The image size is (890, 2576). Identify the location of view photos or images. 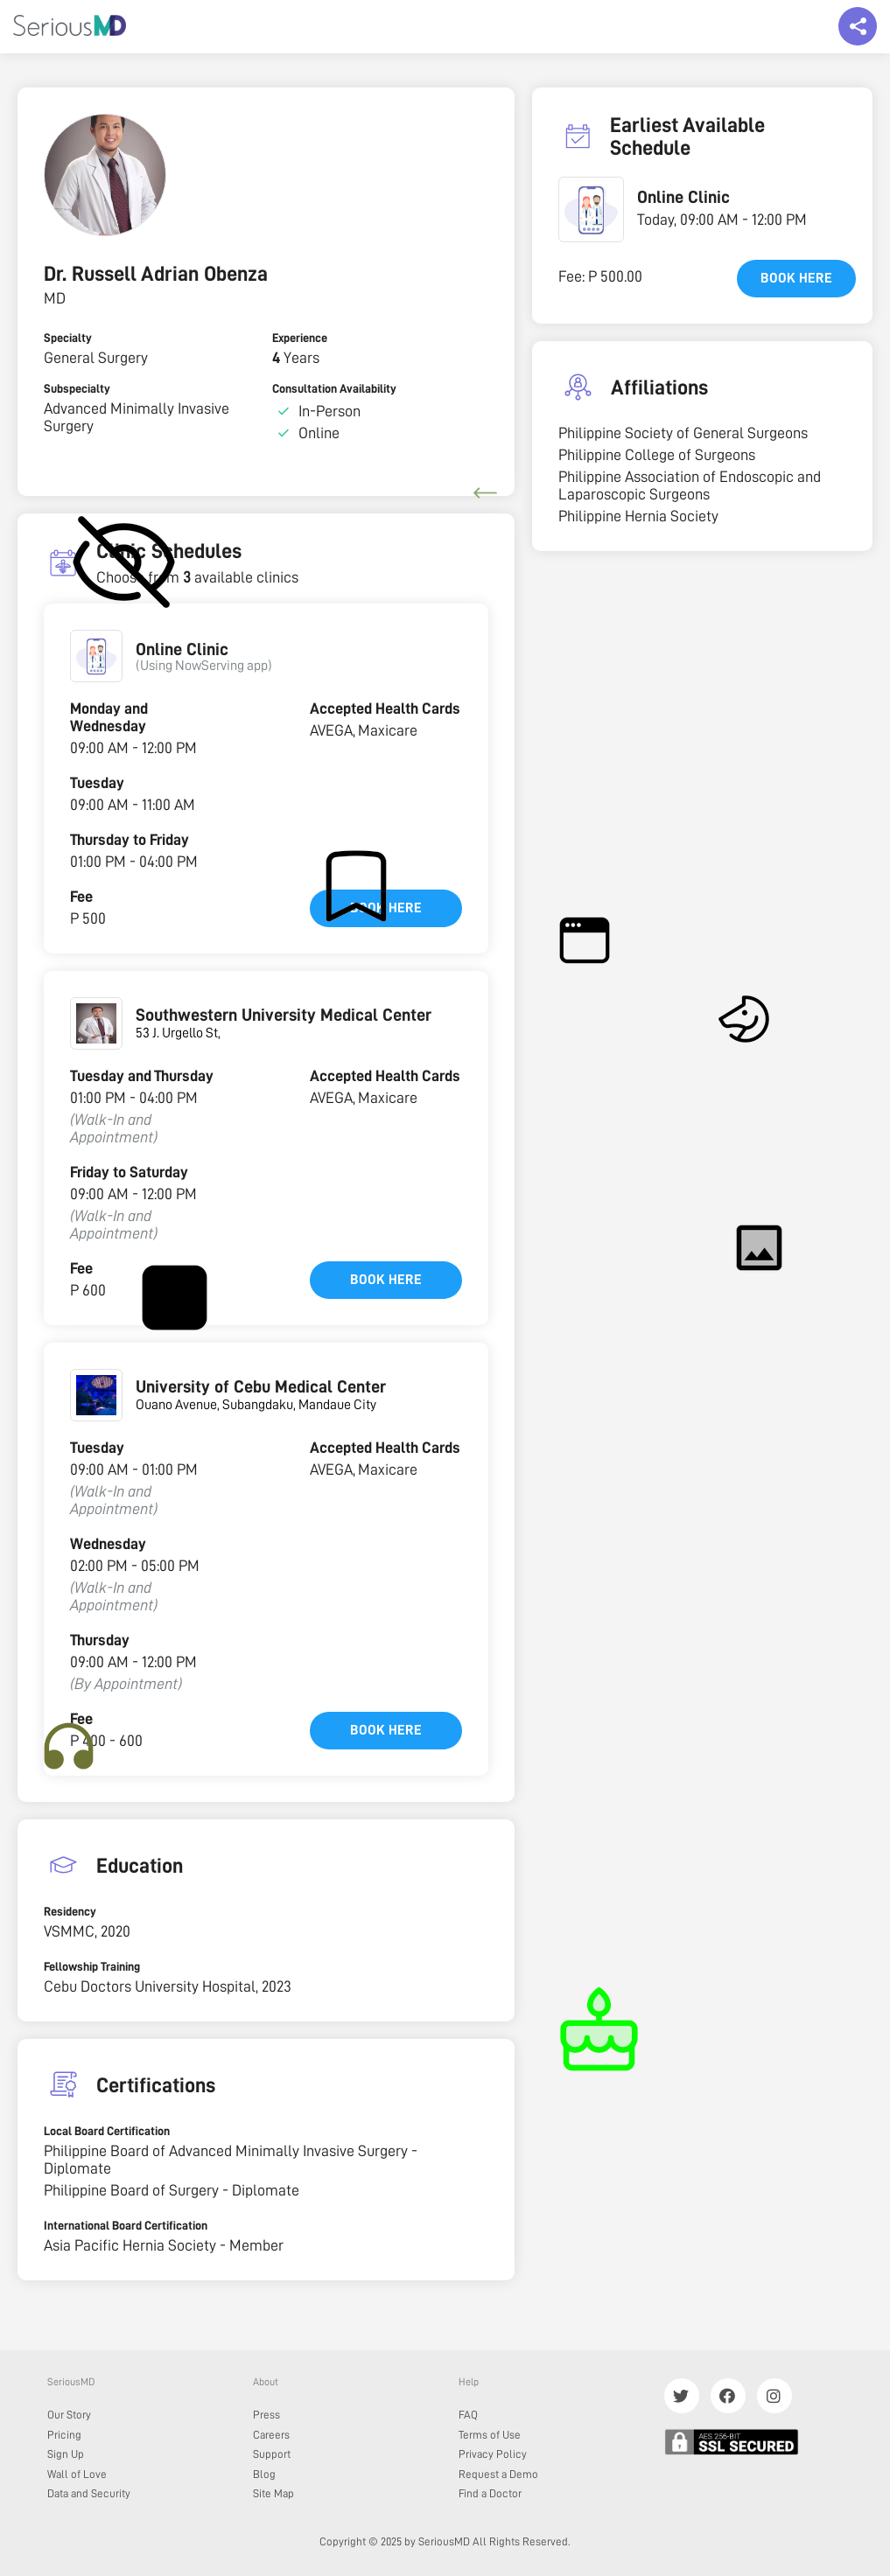
(759, 1247).